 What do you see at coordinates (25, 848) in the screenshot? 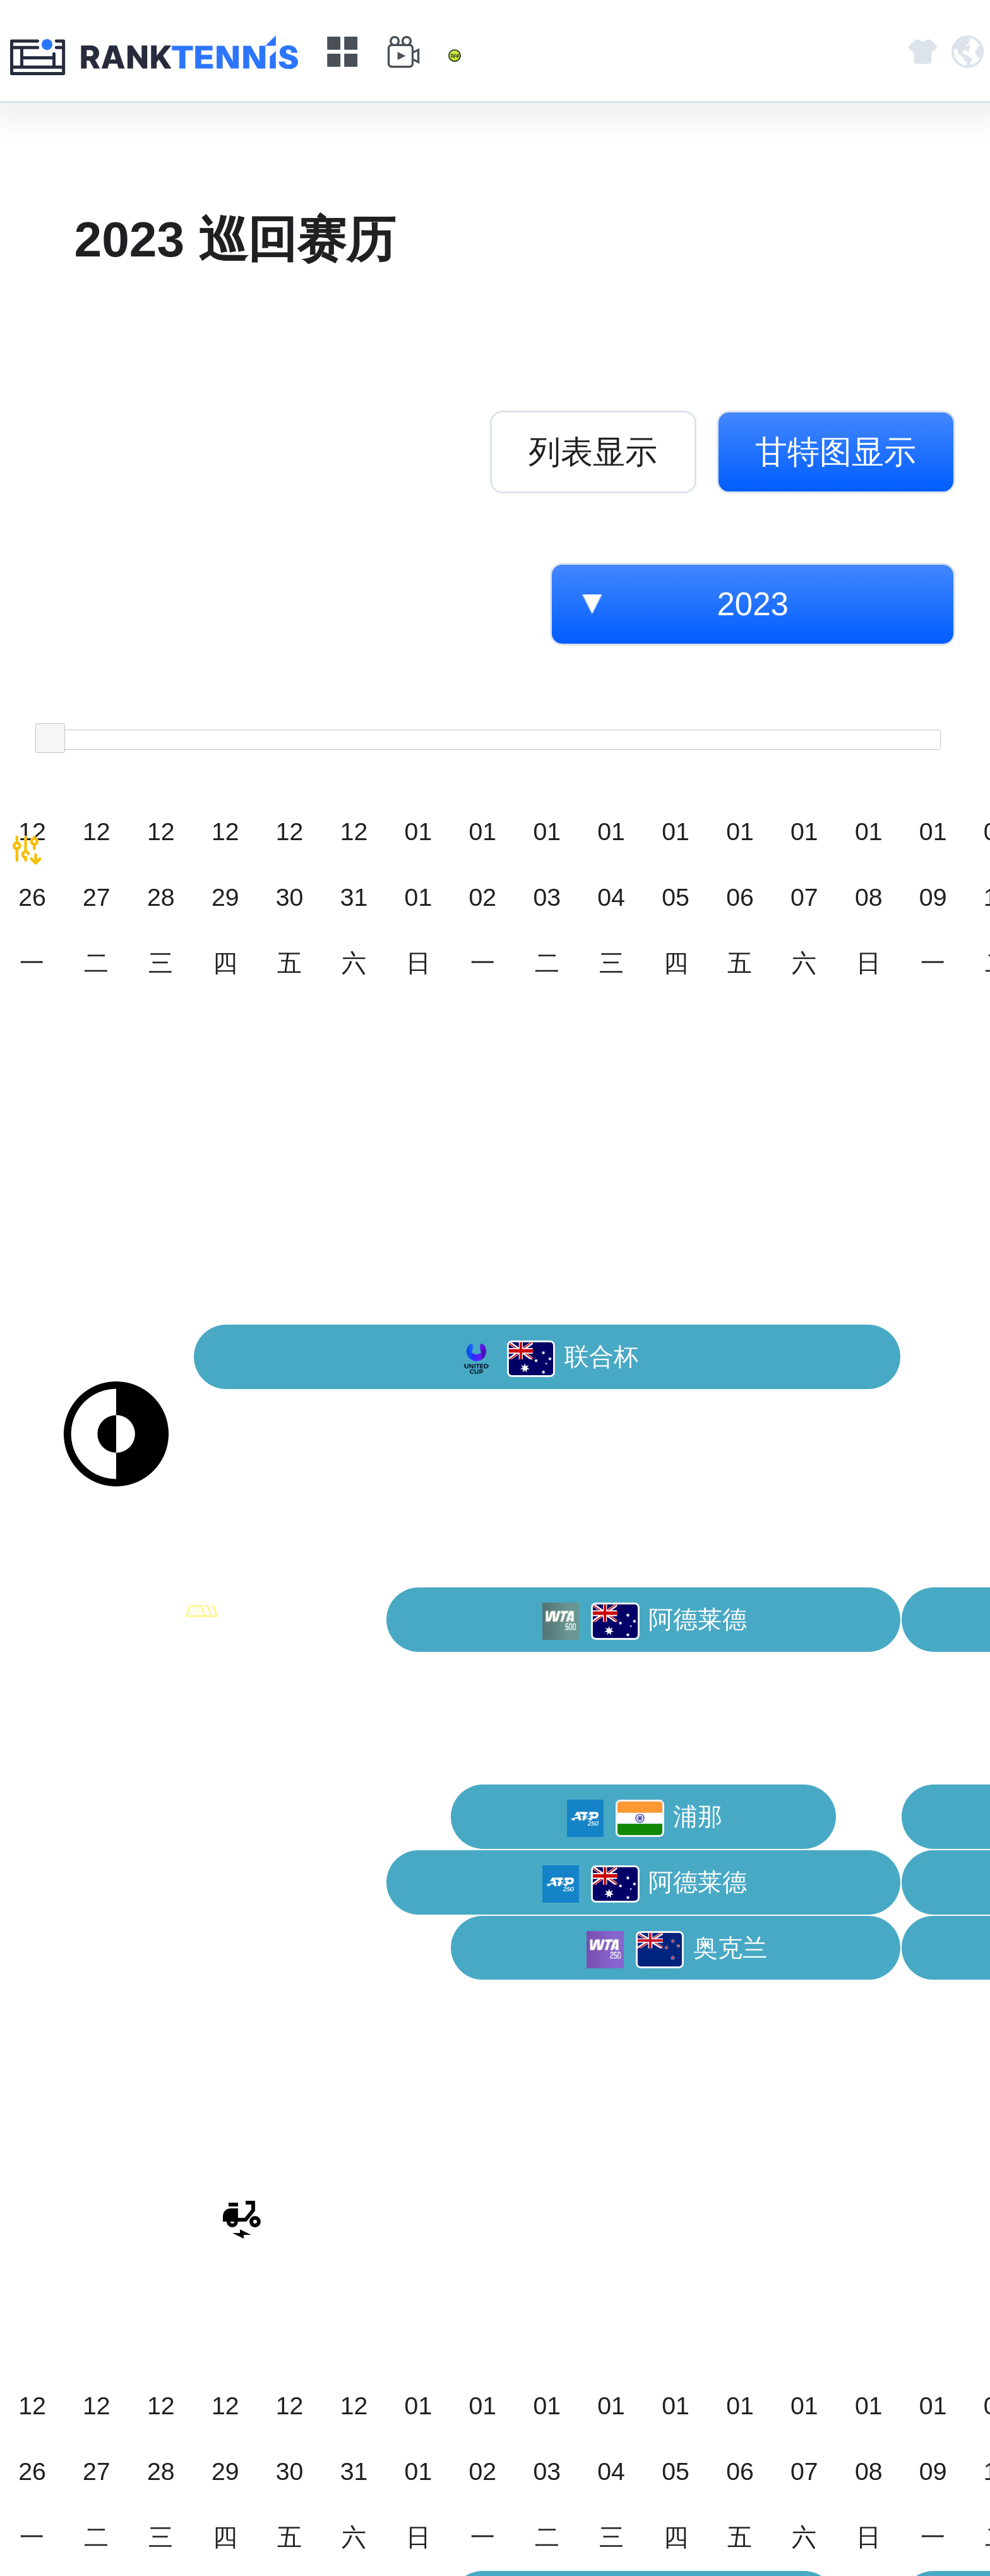
I see `adjust settings or preferences` at bounding box center [25, 848].